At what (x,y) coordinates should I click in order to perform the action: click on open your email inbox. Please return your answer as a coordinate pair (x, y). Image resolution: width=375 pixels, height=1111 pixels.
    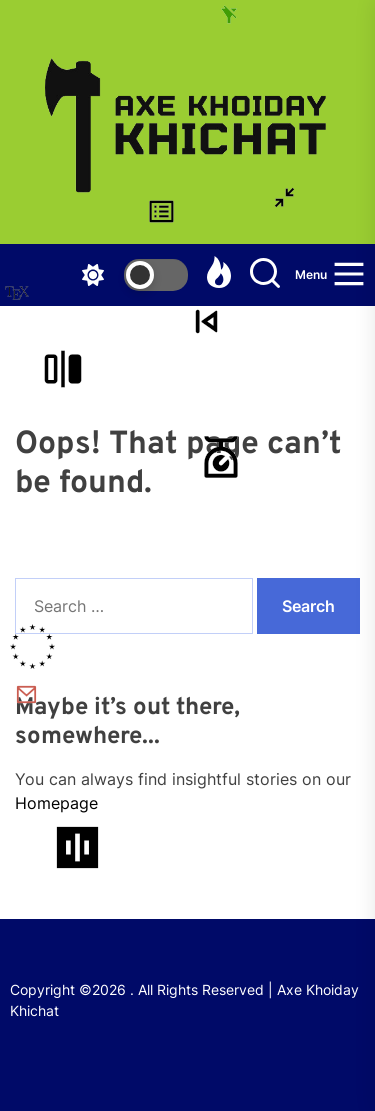
    Looking at the image, I should click on (26, 694).